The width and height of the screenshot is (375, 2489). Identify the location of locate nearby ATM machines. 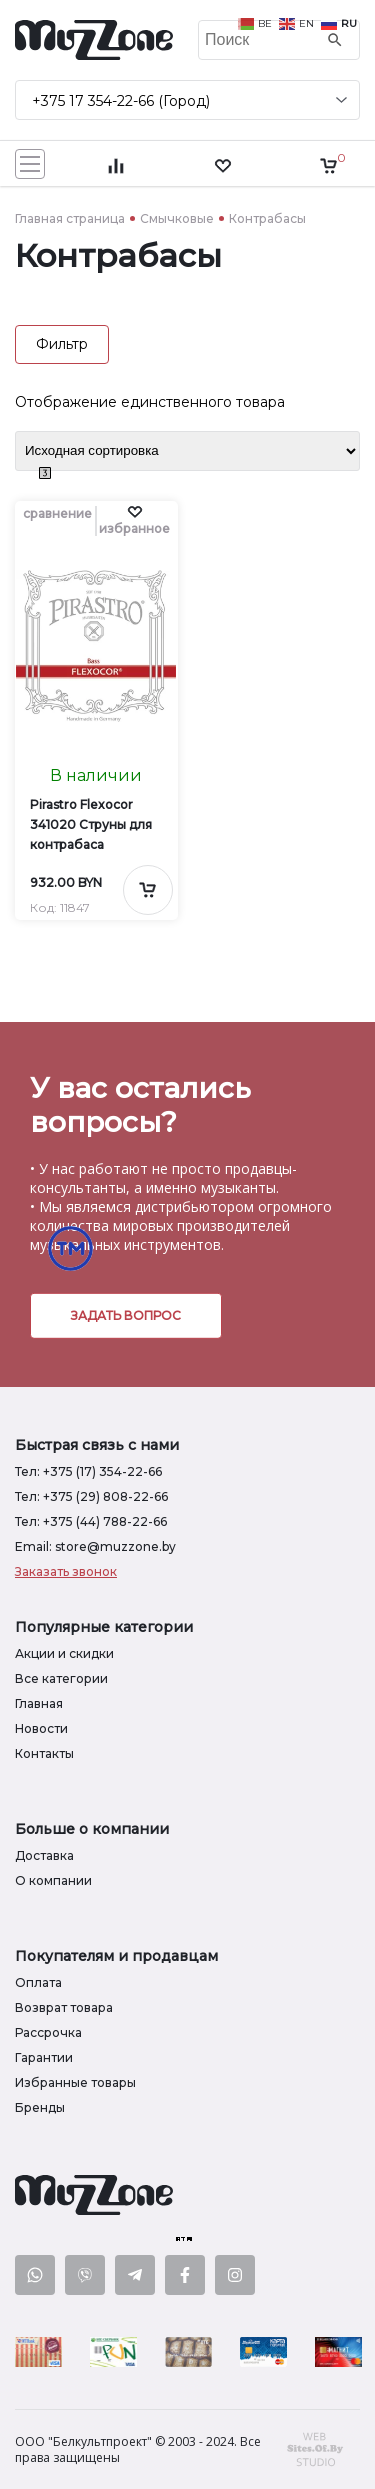
(184, 2239).